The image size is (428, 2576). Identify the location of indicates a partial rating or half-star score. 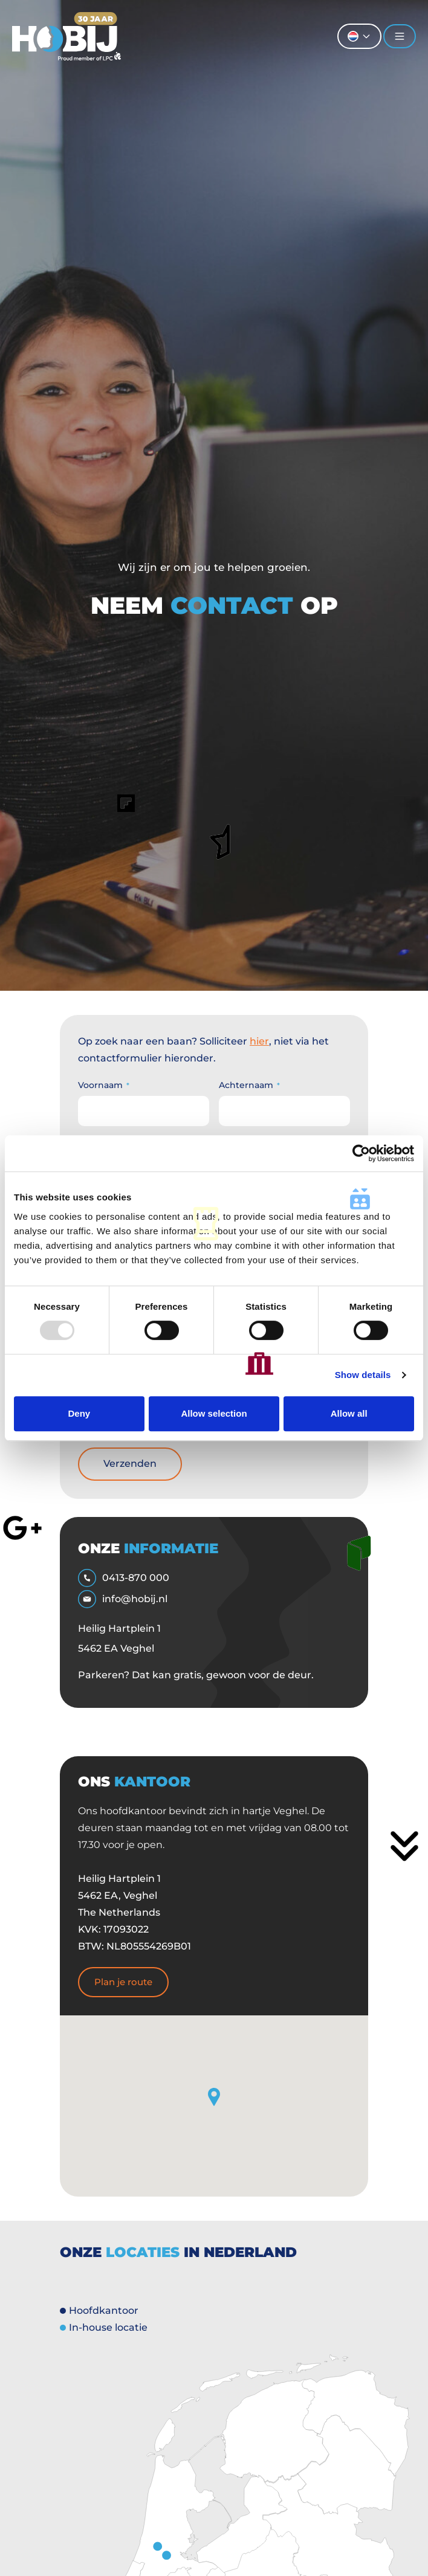
(229, 843).